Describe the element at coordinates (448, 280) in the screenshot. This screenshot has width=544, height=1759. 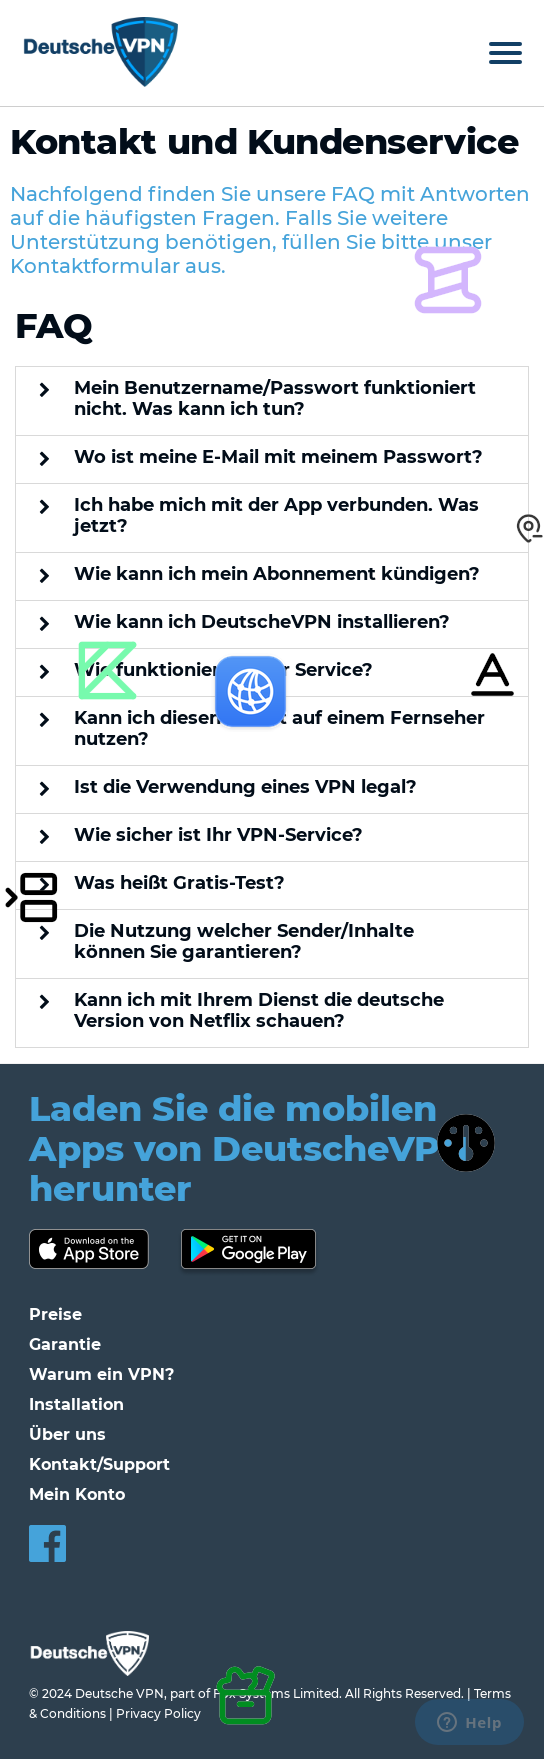
I see `thread or sewing-related tools` at that location.